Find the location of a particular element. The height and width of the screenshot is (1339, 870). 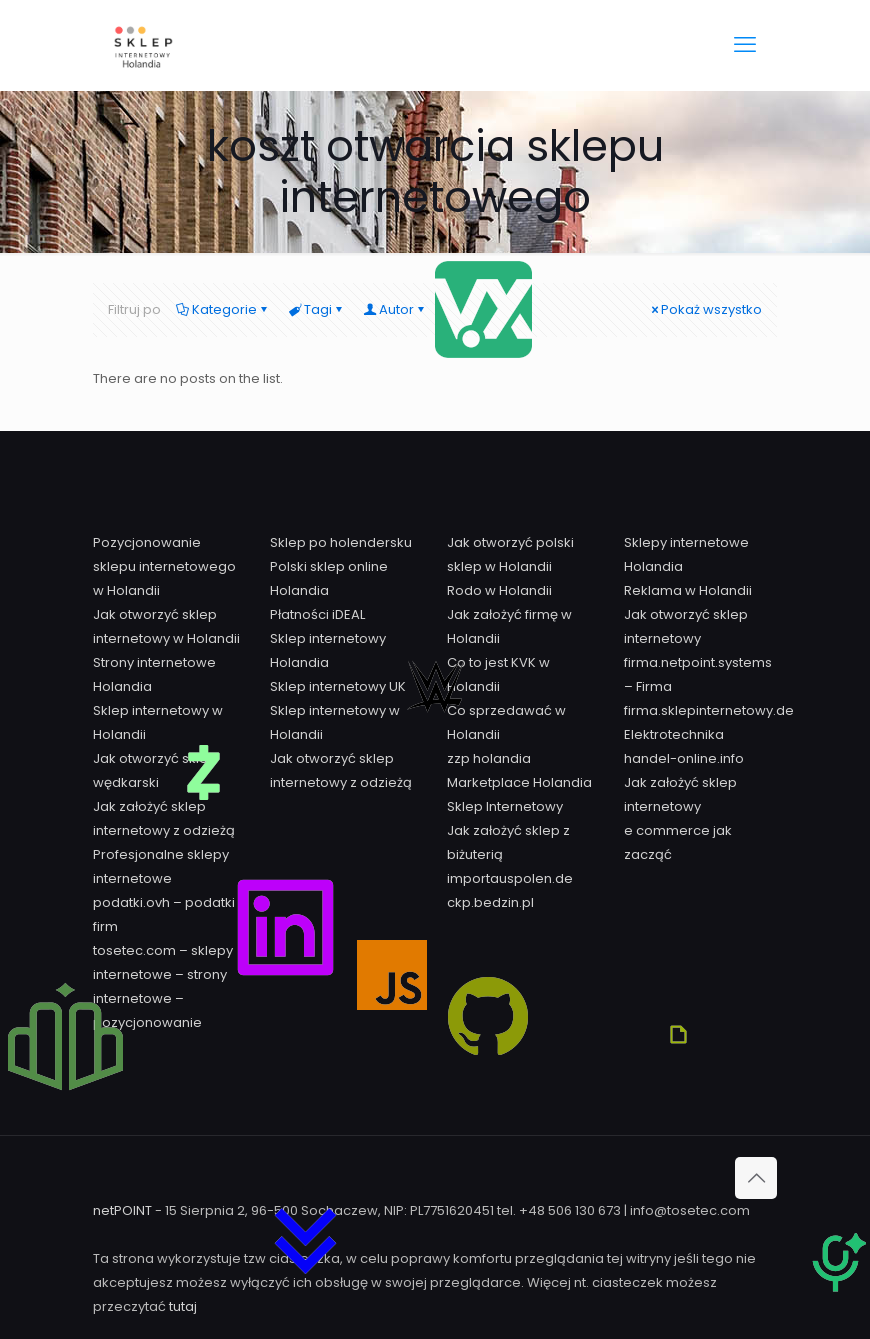

visit github profile or repository is located at coordinates (488, 1016).